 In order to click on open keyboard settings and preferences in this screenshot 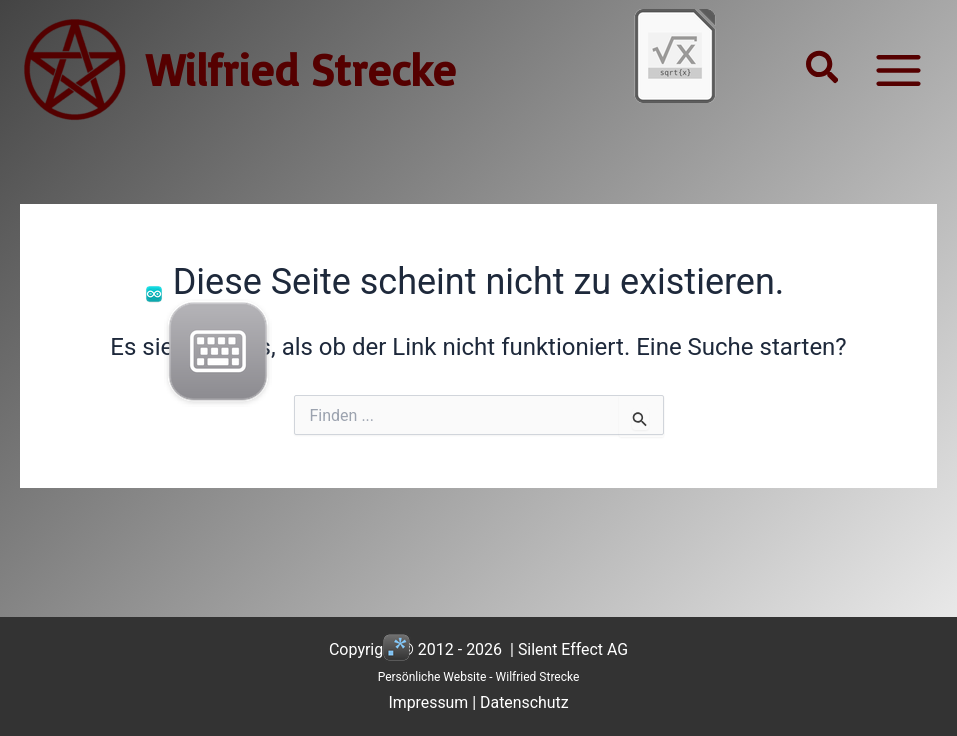, I will do `click(218, 353)`.